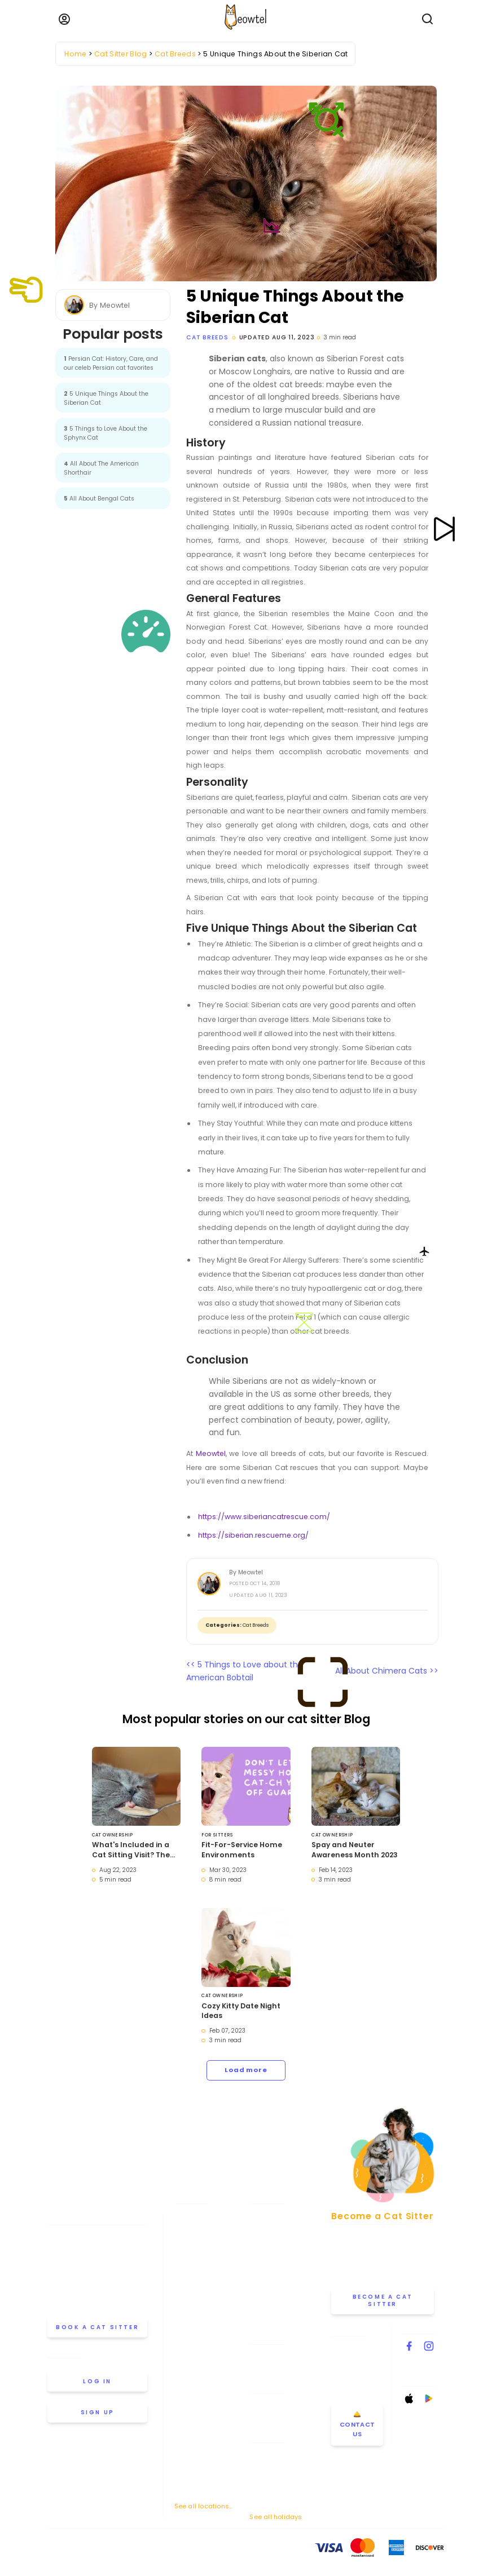 The width and height of the screenshot is (492, 2576). I want to click on view declining metrics or performance data, so click(272, 225).